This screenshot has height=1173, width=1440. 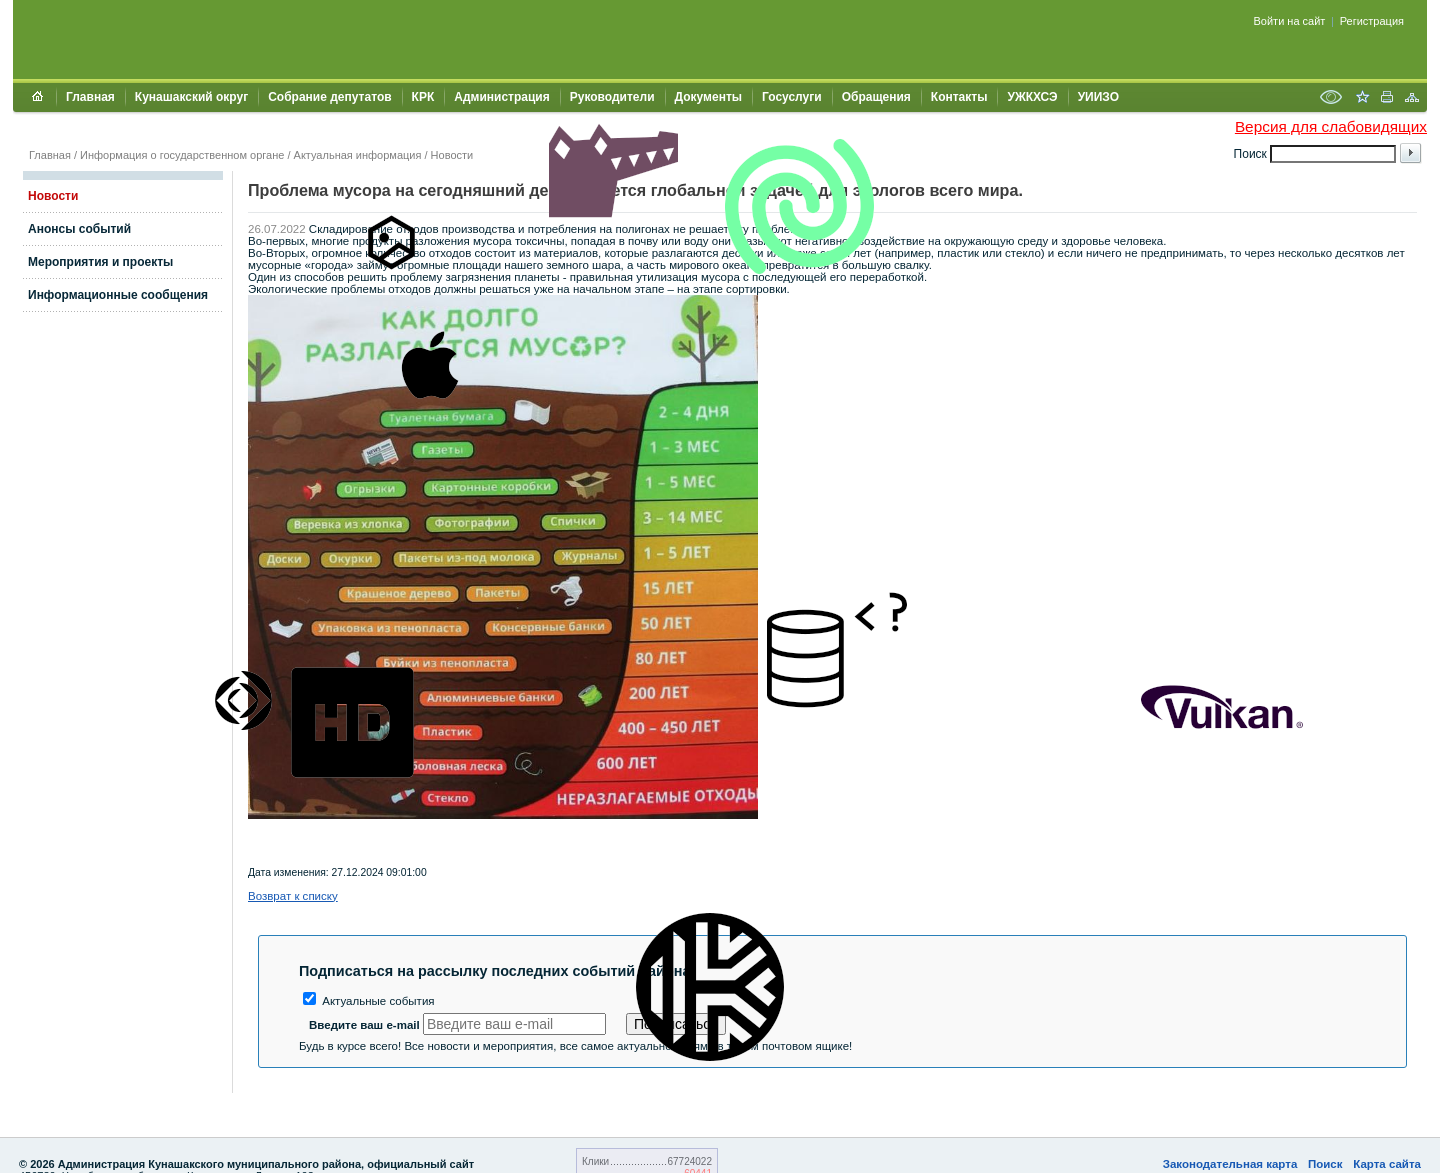 What do you see at coordinates (243, 700) in the screenshot?
I see `claris app or service logo` at bounding box center [243, 700].